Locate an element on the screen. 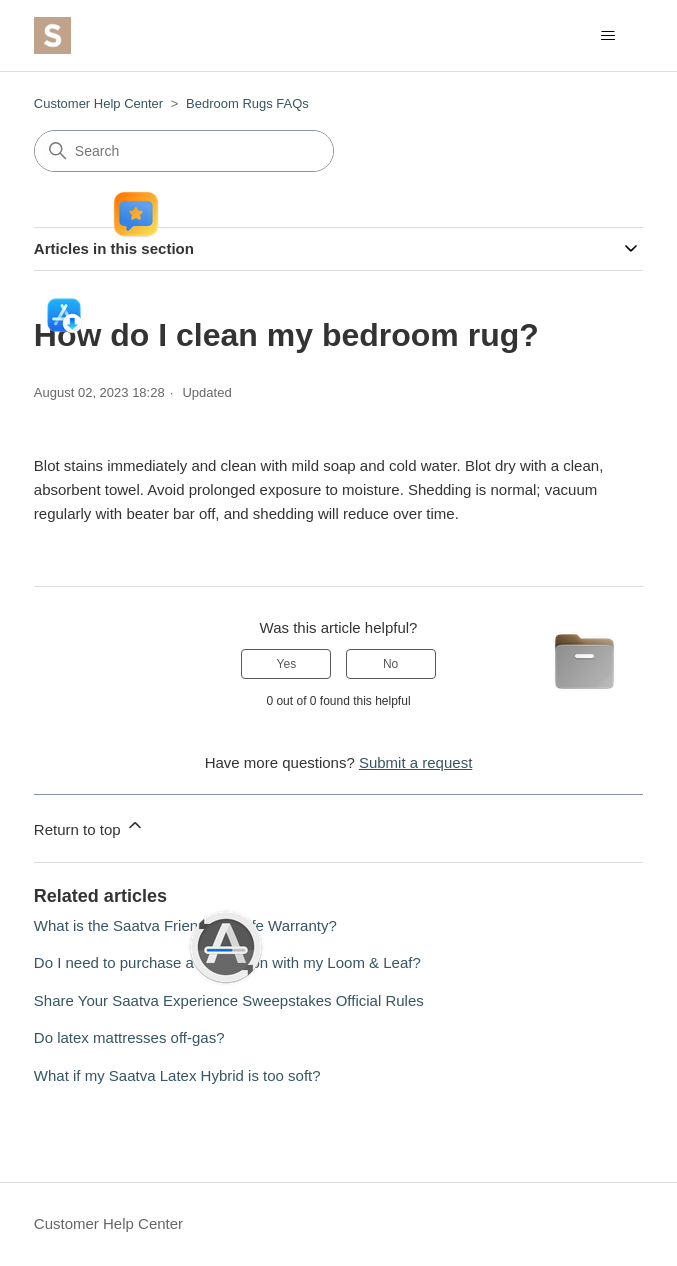  open the file manager application is located at coordinates (584, 661).